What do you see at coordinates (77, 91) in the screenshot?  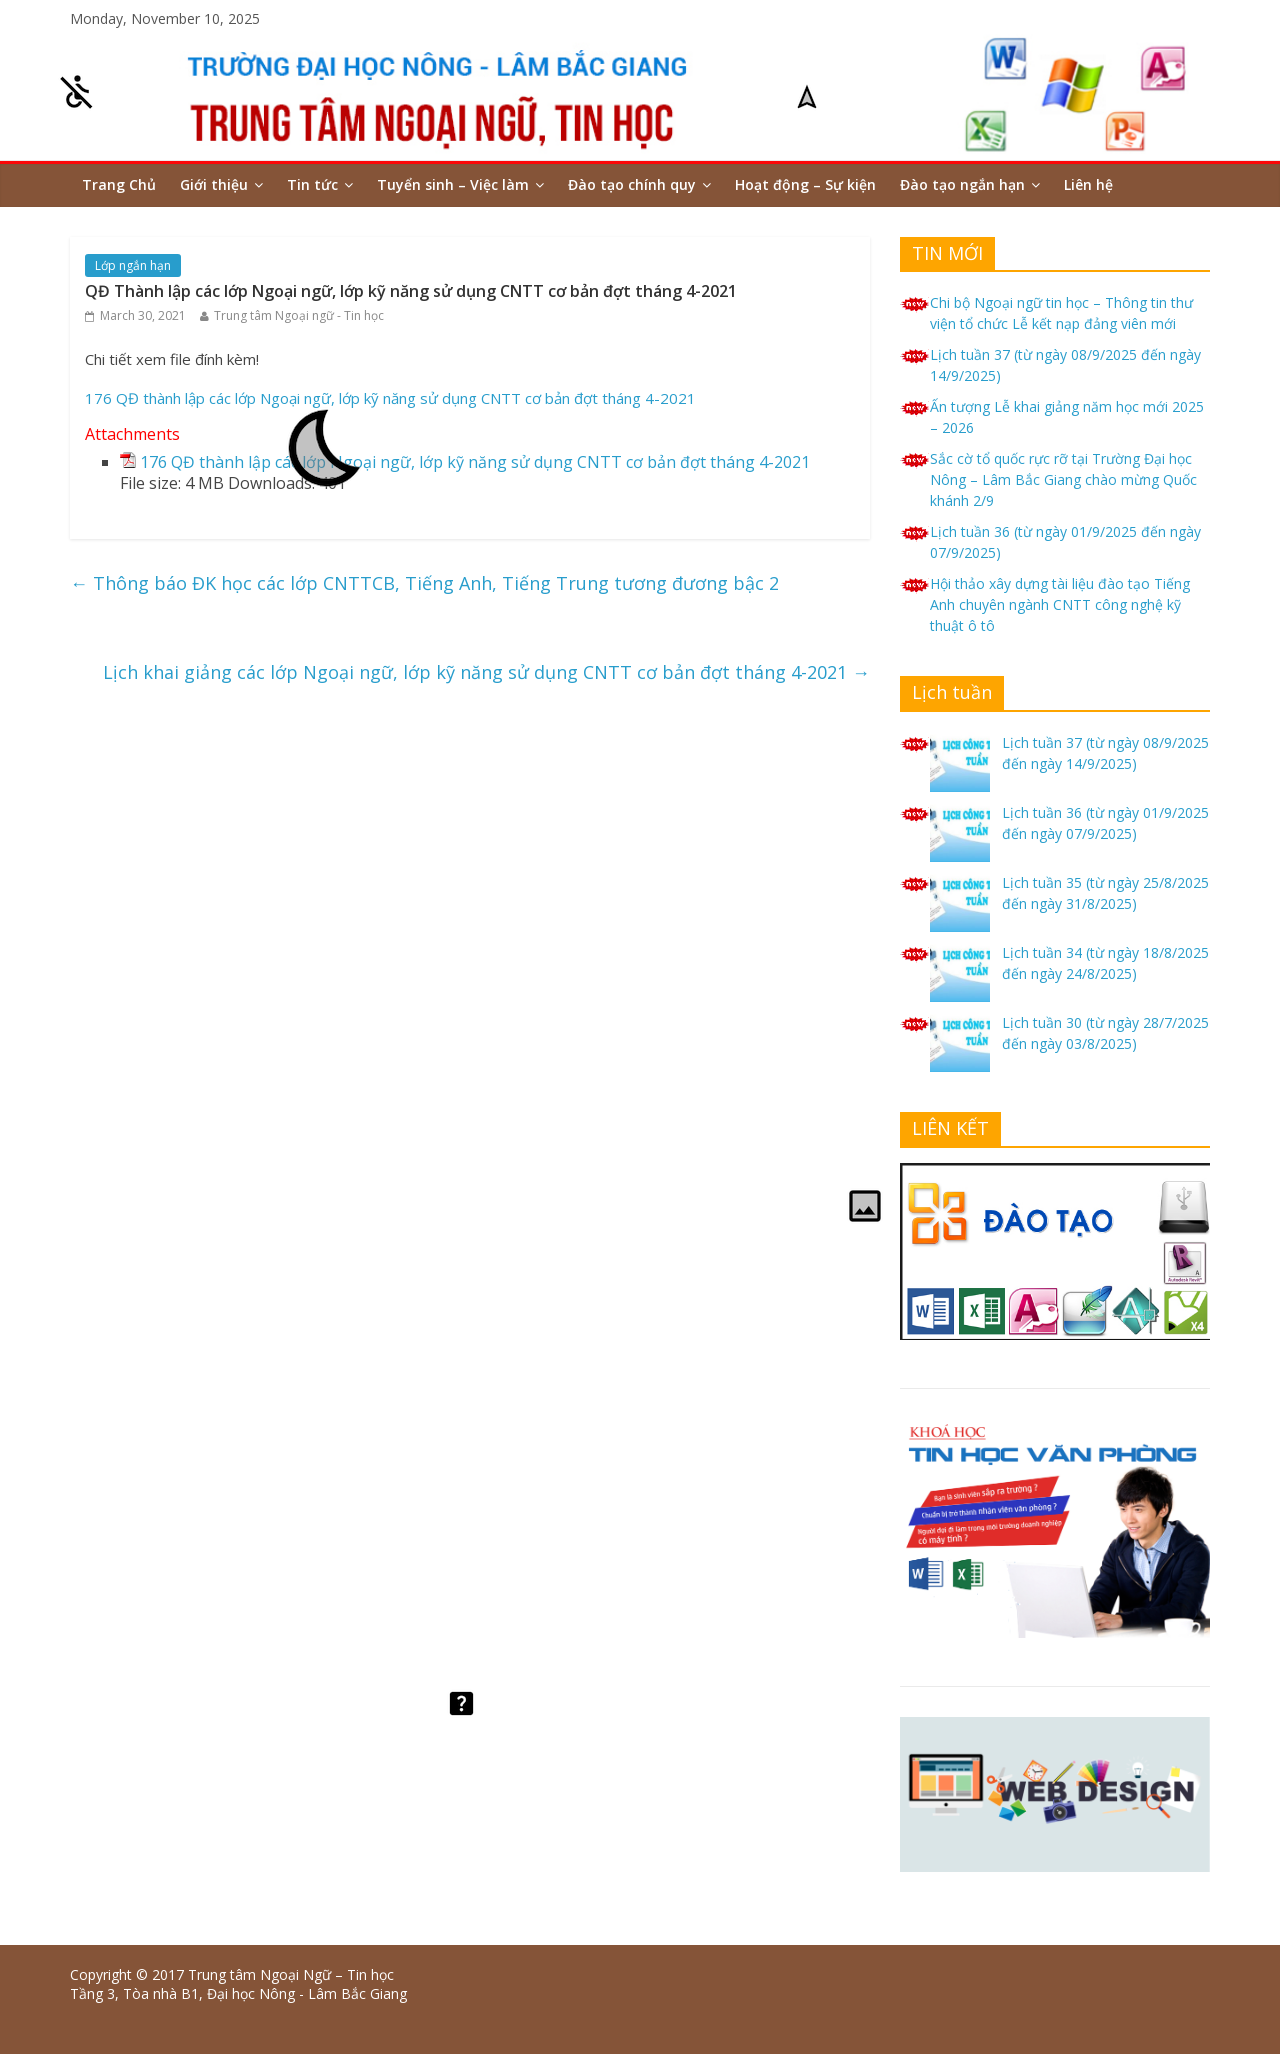 I see `indicates location or feature is not wheelchair accessible` at bounding box center [77, 91].